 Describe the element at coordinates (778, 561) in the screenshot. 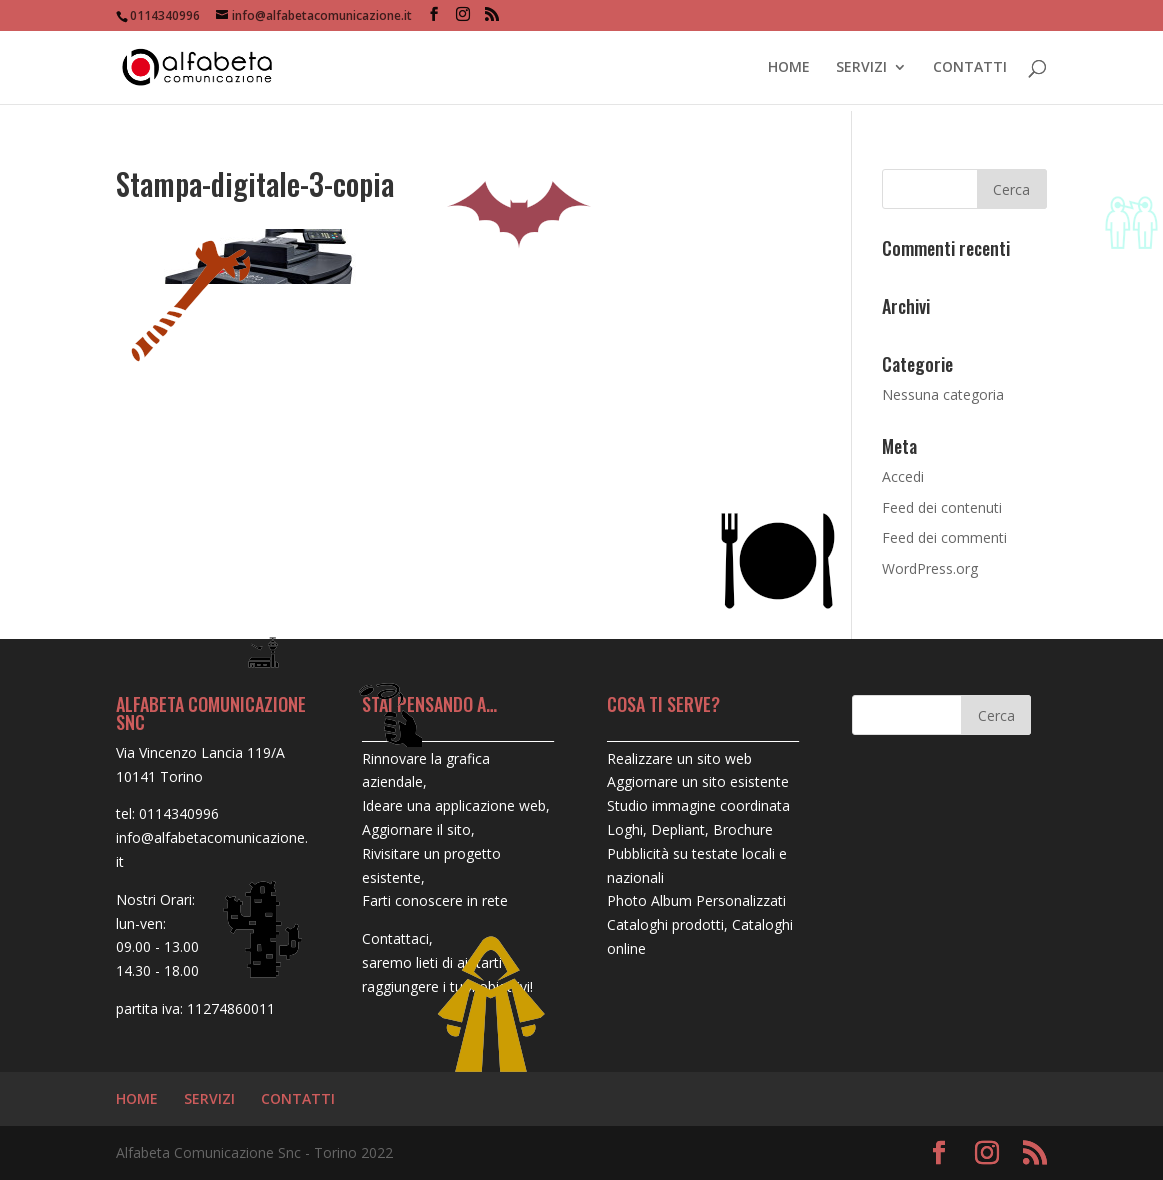

I see `view meal or dining options` at that location.